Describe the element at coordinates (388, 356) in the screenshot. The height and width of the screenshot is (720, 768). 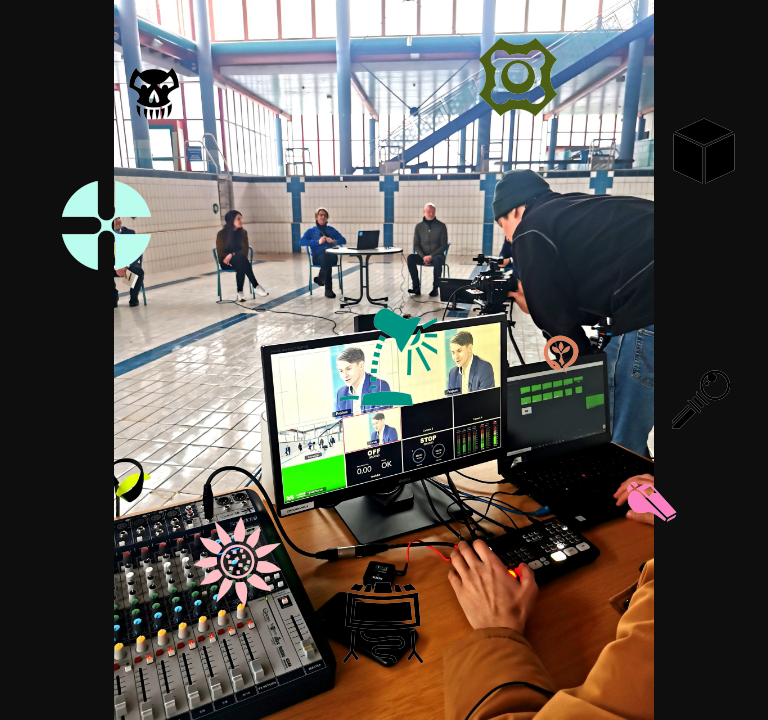
I see `toggle desk lamp or reading light` at that location.